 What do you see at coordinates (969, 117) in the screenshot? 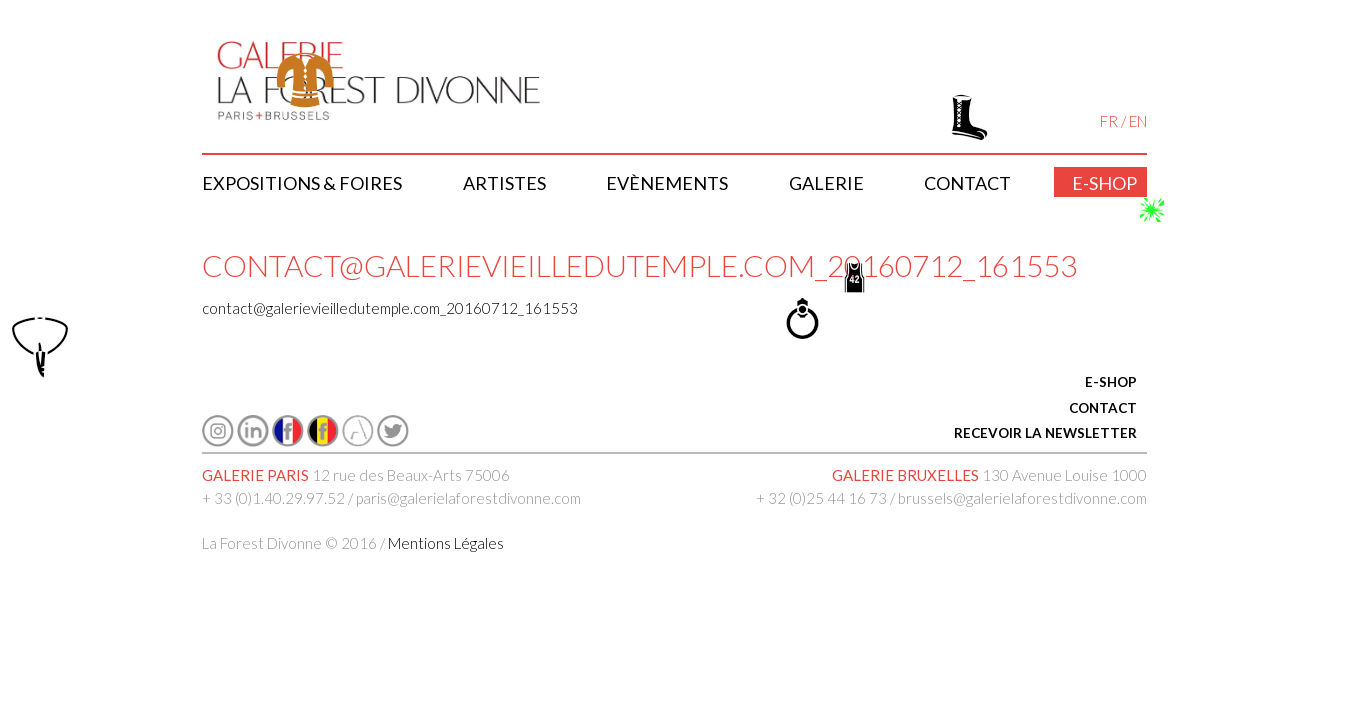
I see `select footwear or boot equipment` at bounding box center [969, 117].